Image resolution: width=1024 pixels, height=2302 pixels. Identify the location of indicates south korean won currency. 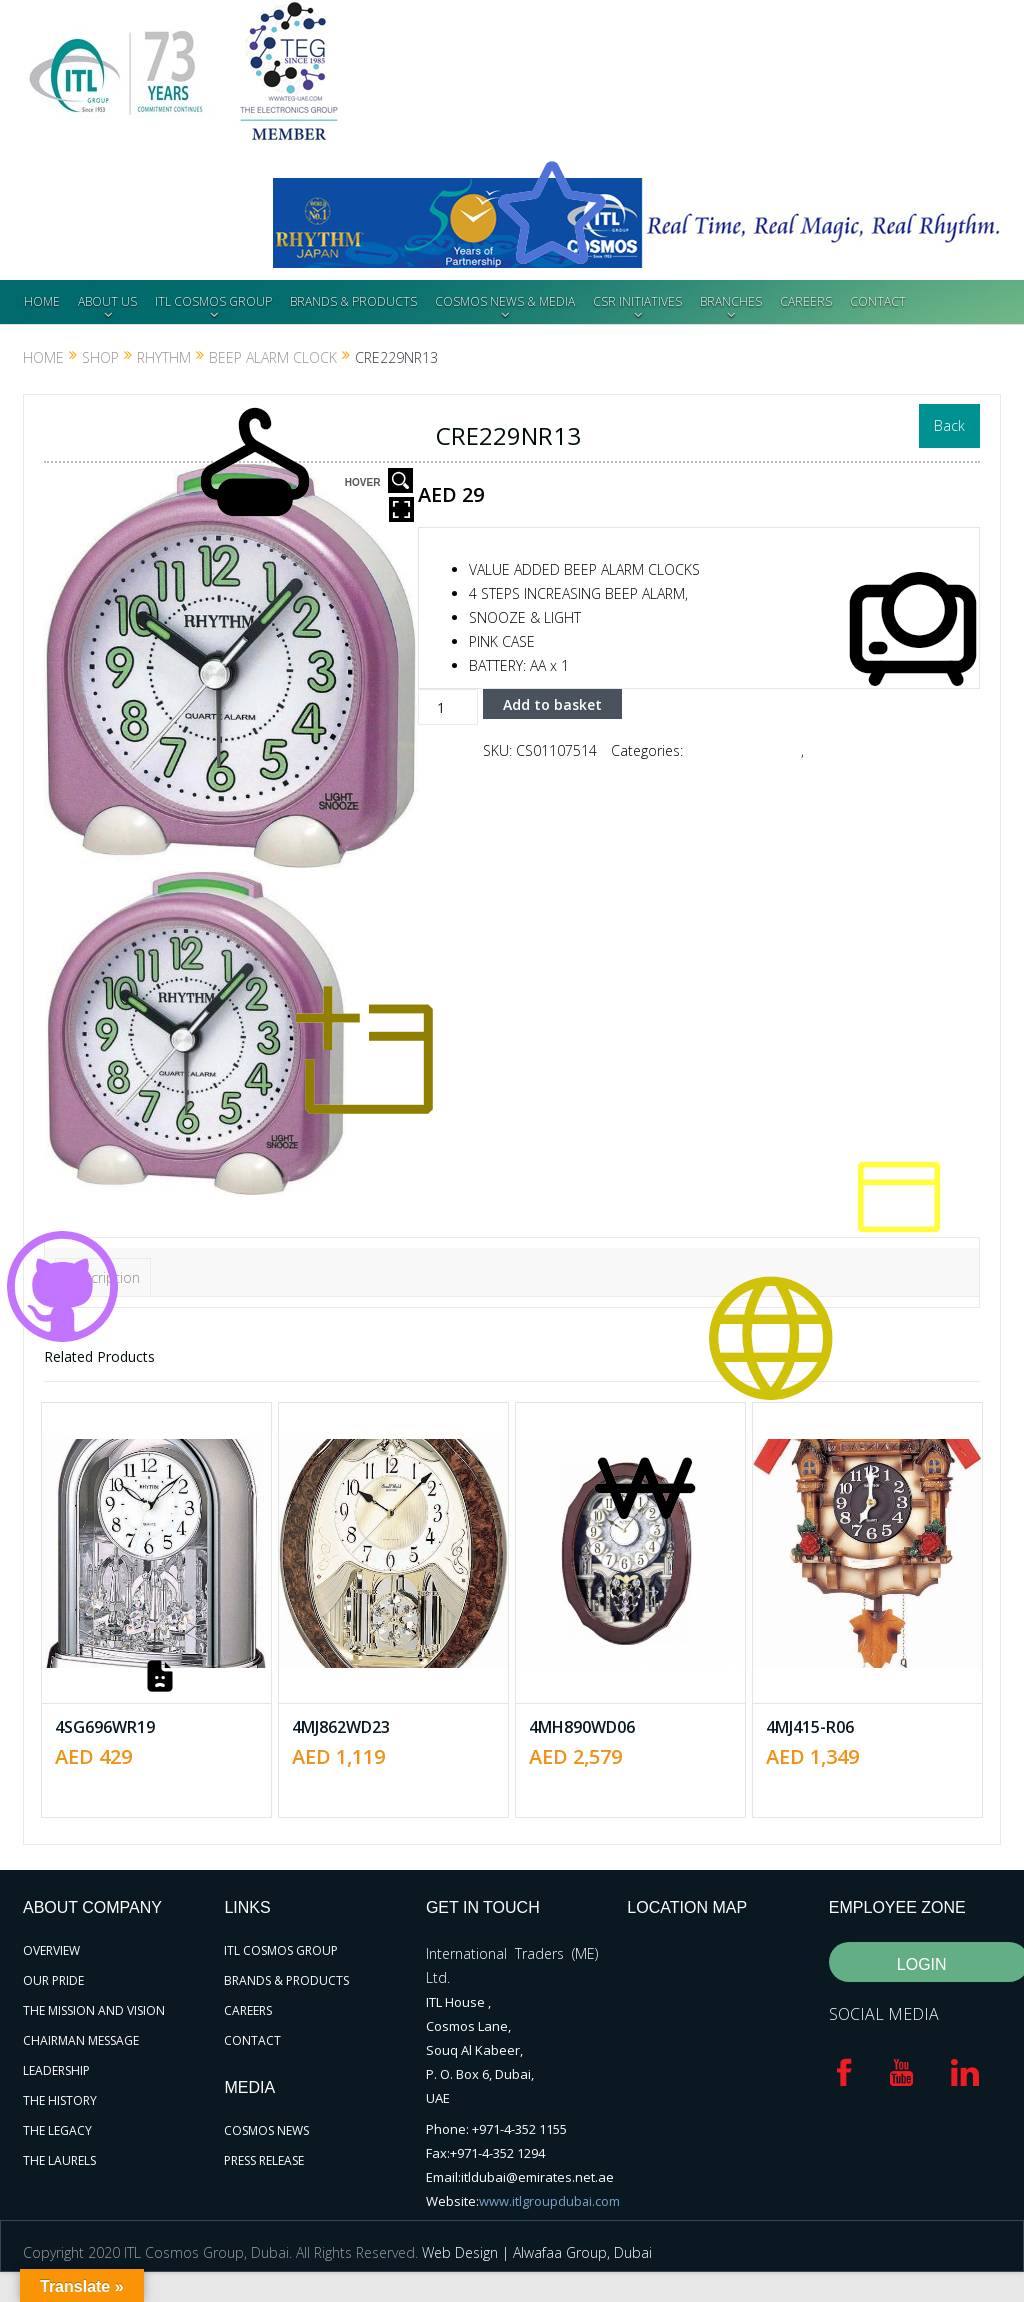
(645, 1485).